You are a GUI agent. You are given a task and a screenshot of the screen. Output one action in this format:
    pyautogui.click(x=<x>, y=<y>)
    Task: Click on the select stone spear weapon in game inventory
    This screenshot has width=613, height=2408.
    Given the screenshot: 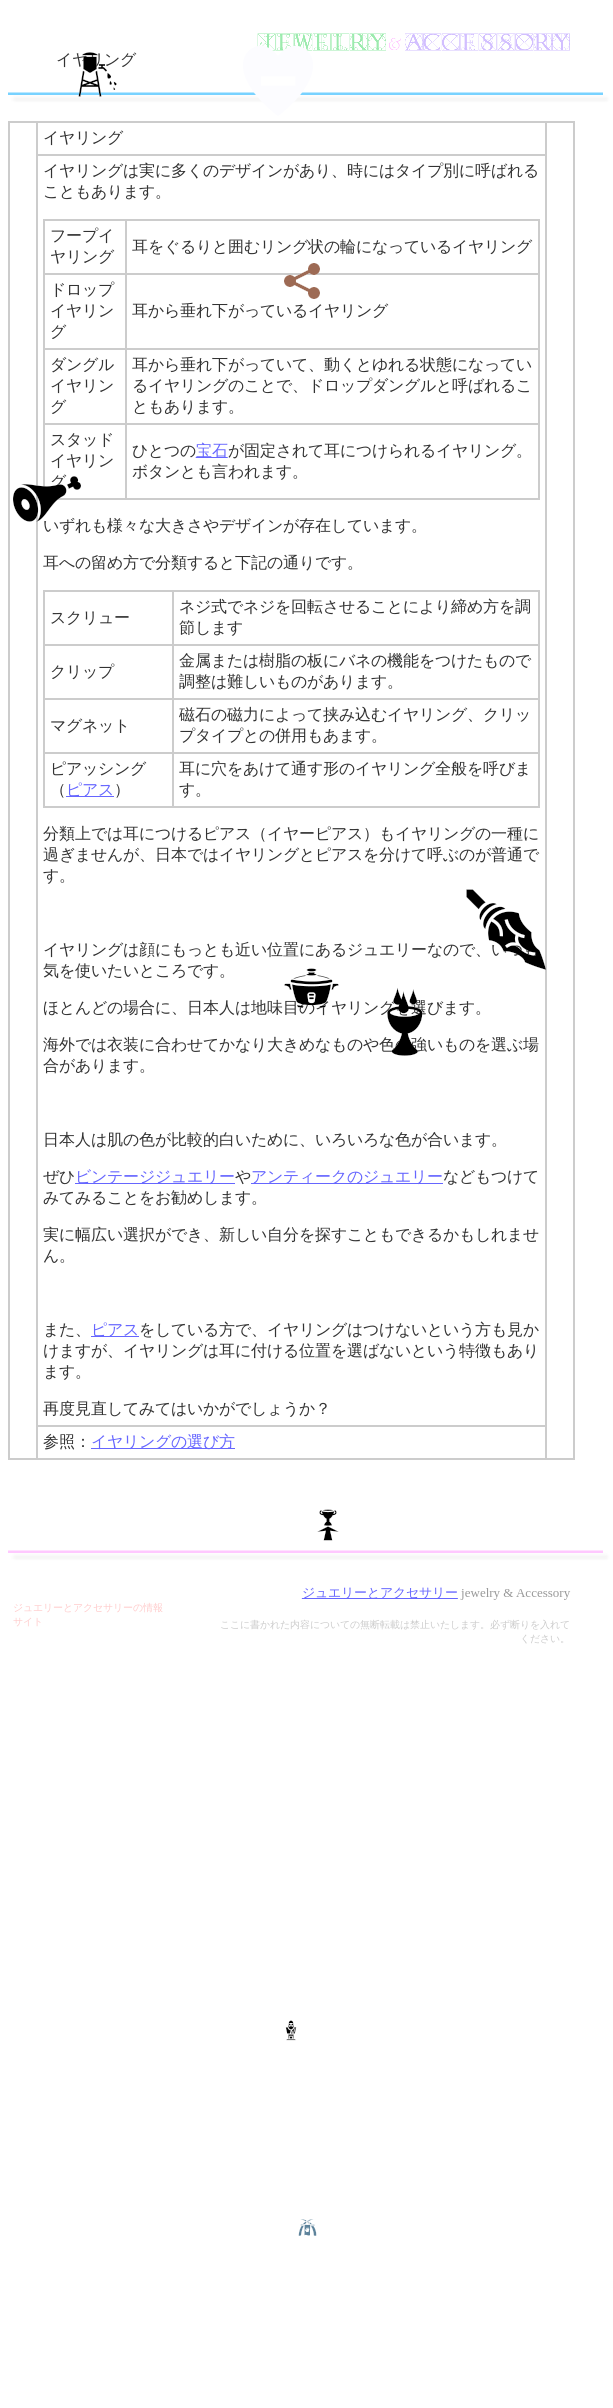 What is the action you would take?
    pyautogui.click(x=506, y=929)
    